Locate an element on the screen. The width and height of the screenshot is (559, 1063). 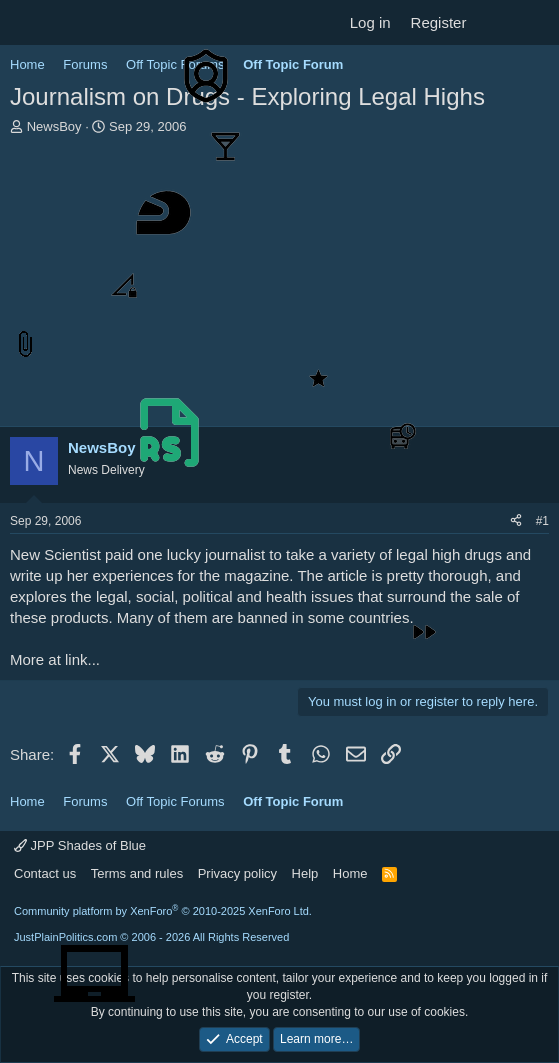
attach a file to your message is located at coordinates (25, 344).